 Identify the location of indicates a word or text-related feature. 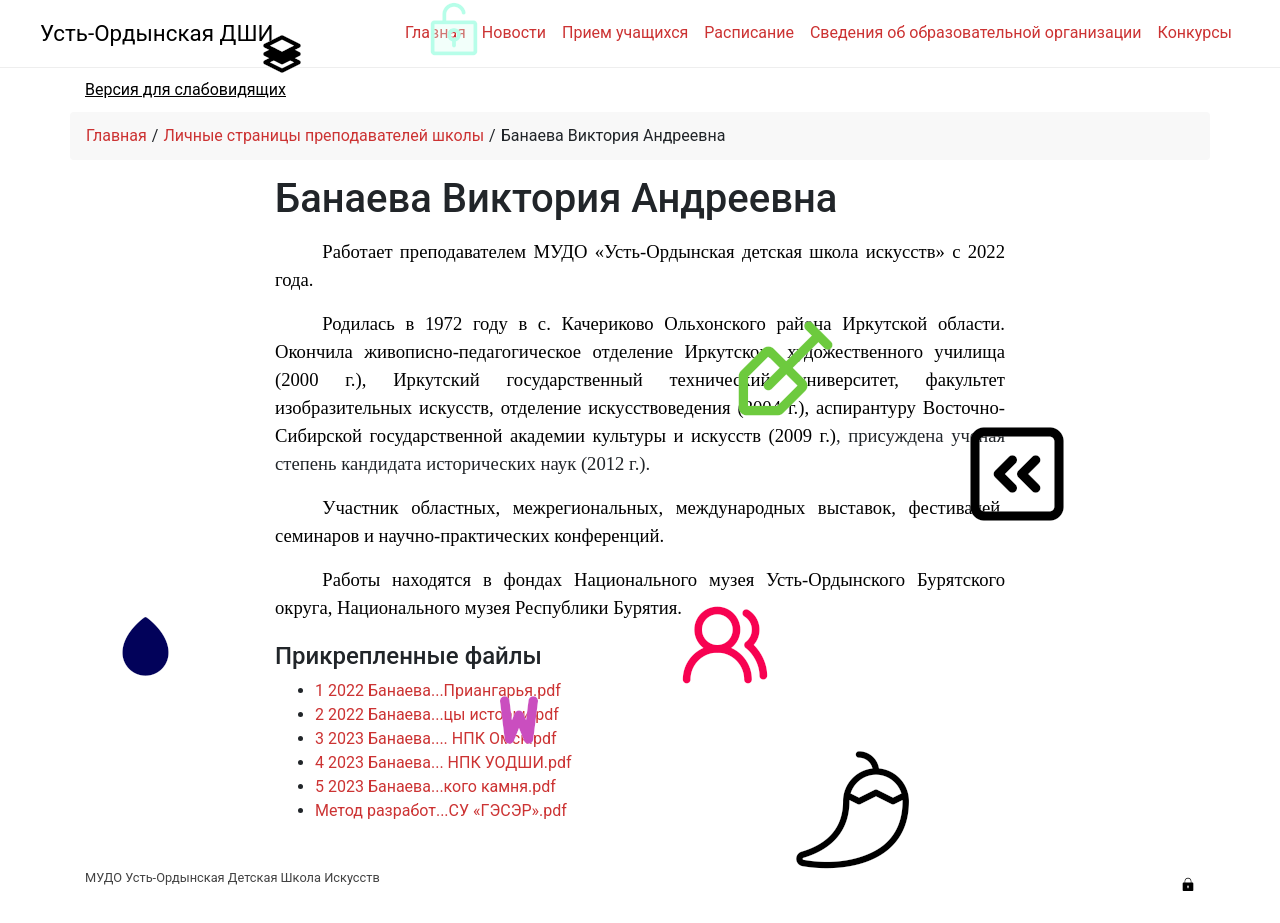
(519, 720).